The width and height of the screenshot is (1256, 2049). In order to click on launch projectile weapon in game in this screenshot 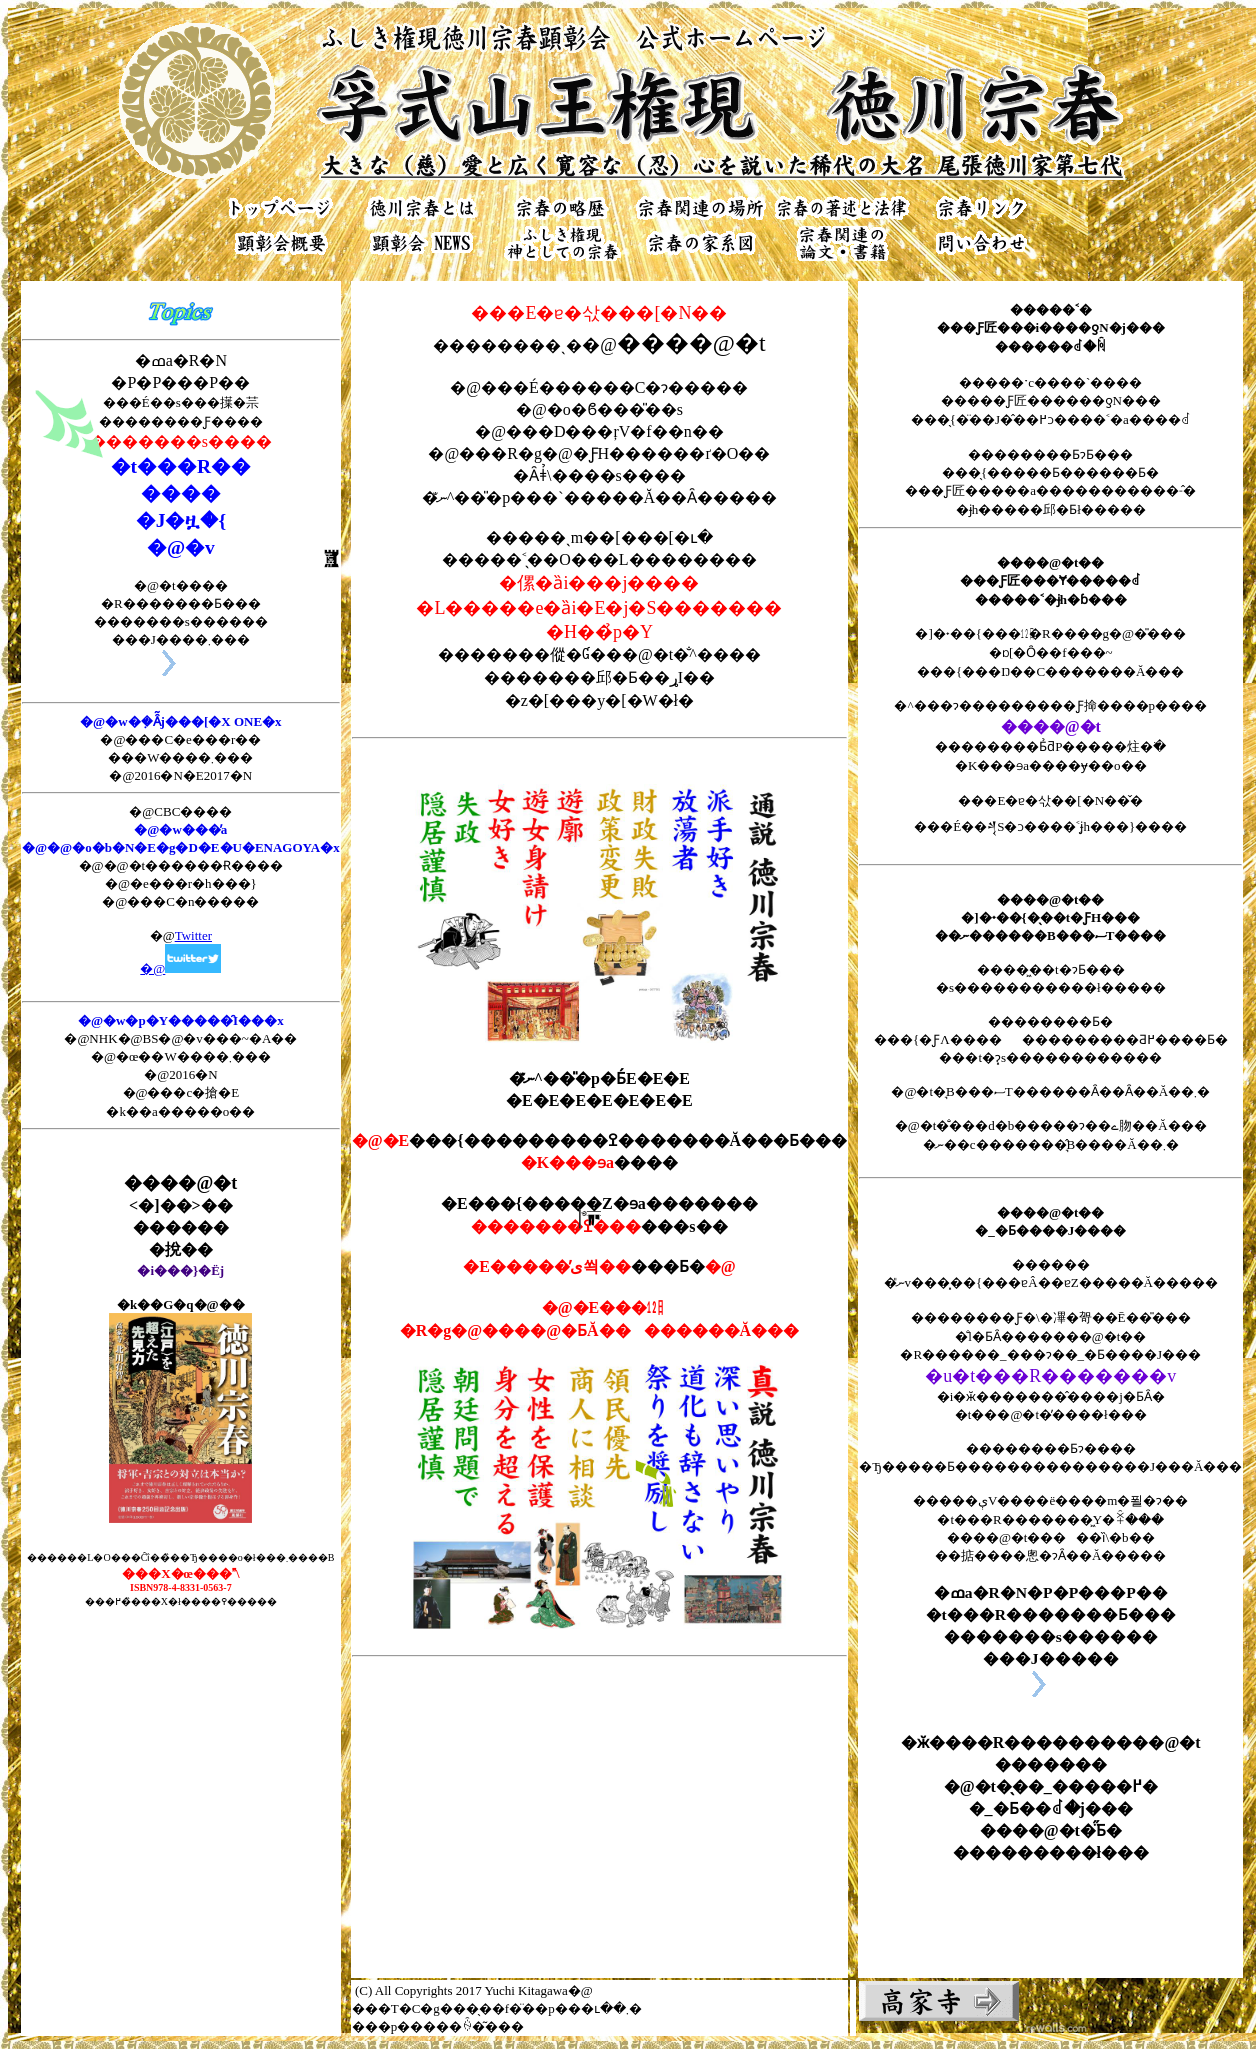, I will do `click(69, 424)`.